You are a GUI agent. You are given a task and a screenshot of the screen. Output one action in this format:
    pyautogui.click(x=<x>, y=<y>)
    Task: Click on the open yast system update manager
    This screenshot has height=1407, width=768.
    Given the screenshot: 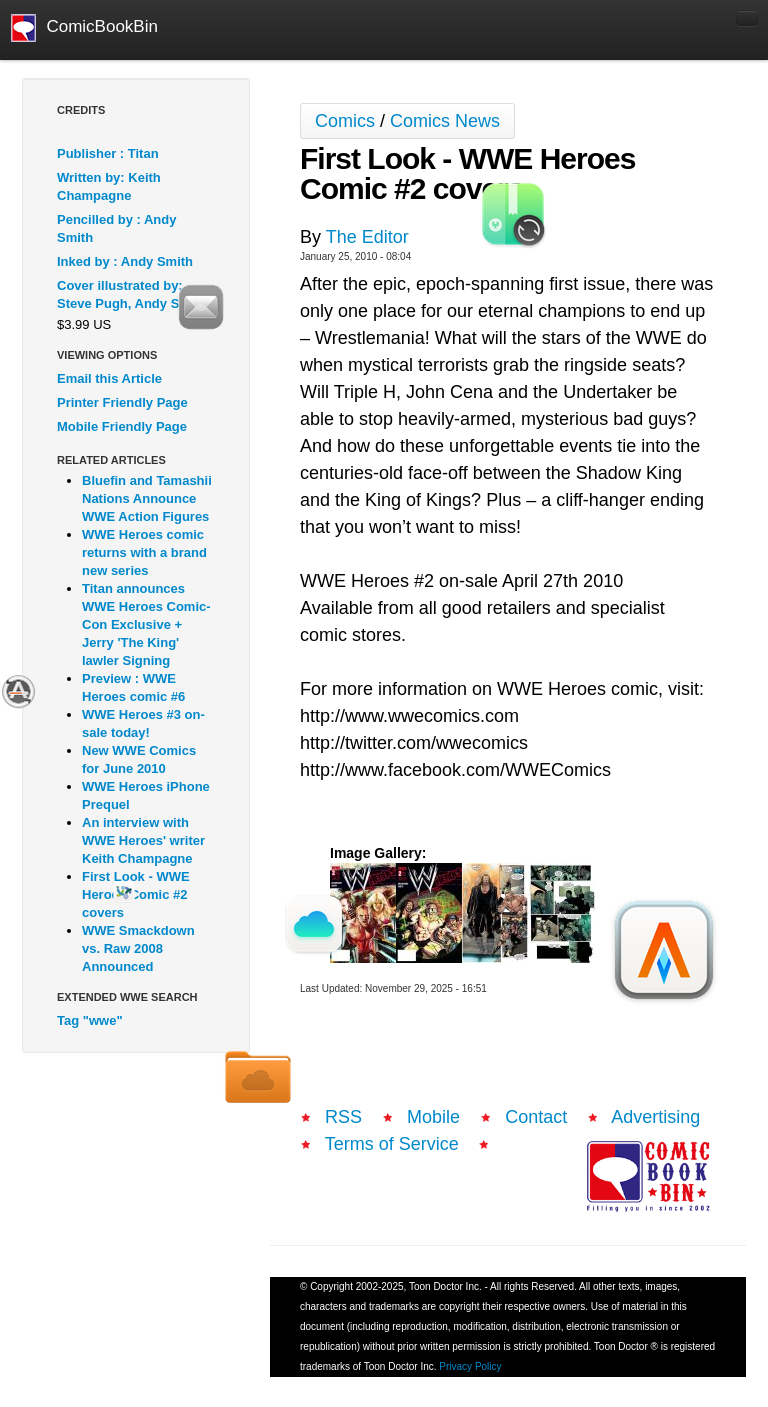 What is the action you would take?
    pyautogui.click(x=513, y=214)
    